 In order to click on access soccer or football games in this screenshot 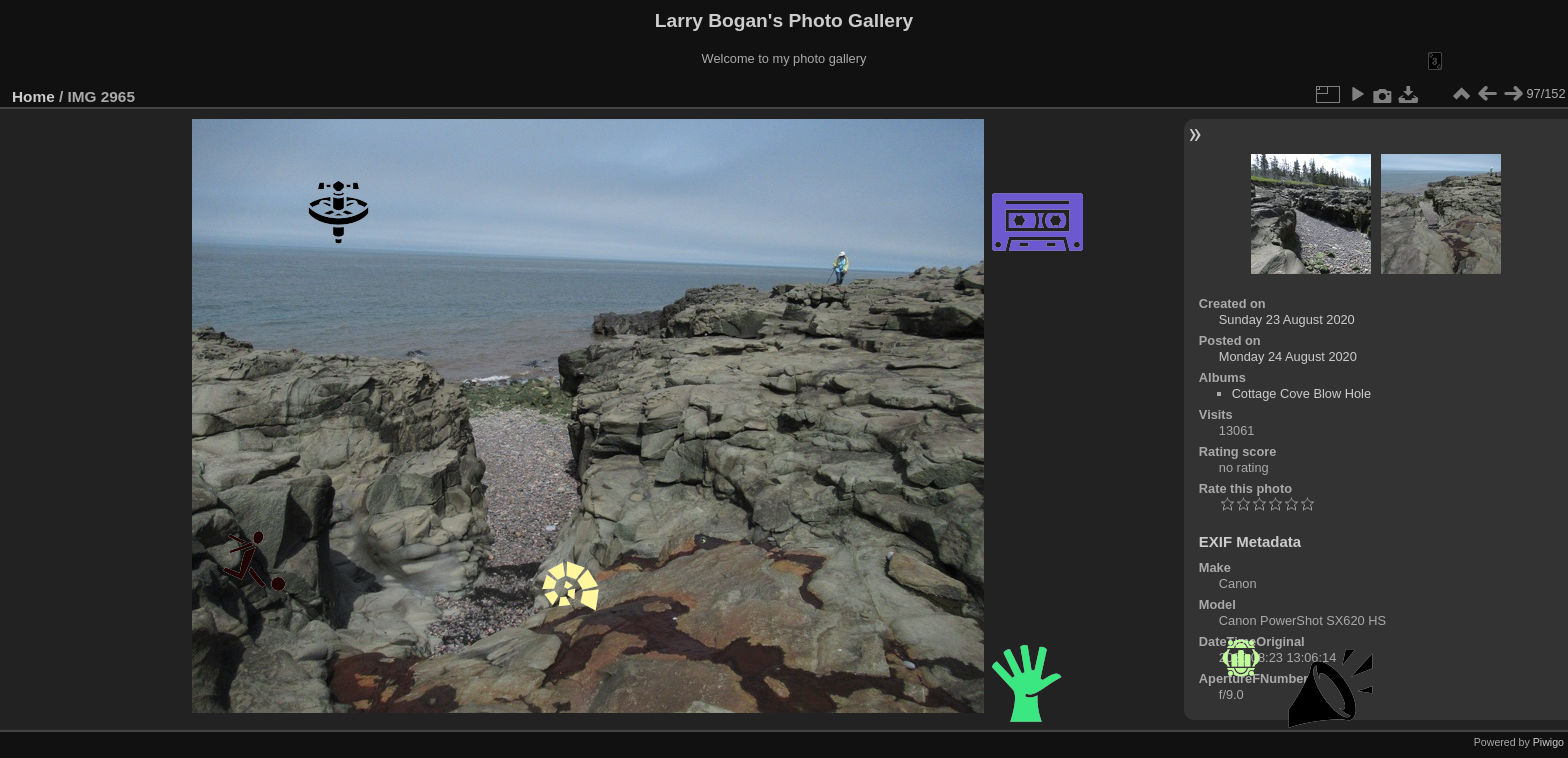, I will do `click(254, 561)`.